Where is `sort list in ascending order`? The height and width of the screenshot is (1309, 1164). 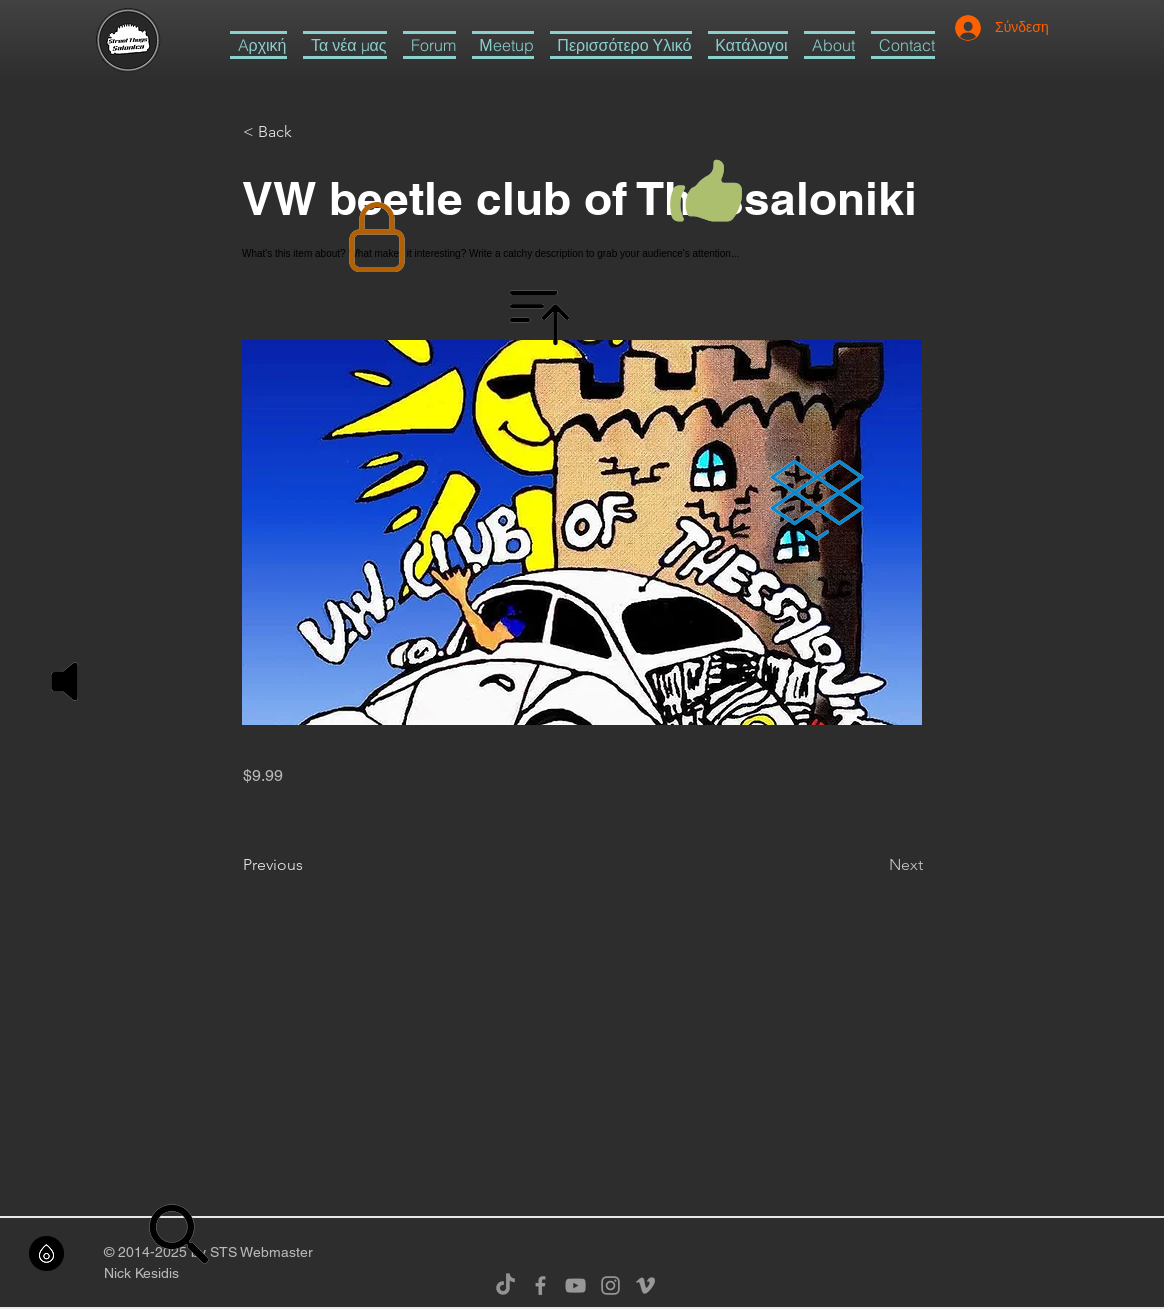
sort list in ascending order is located at coordinates (539, 315).